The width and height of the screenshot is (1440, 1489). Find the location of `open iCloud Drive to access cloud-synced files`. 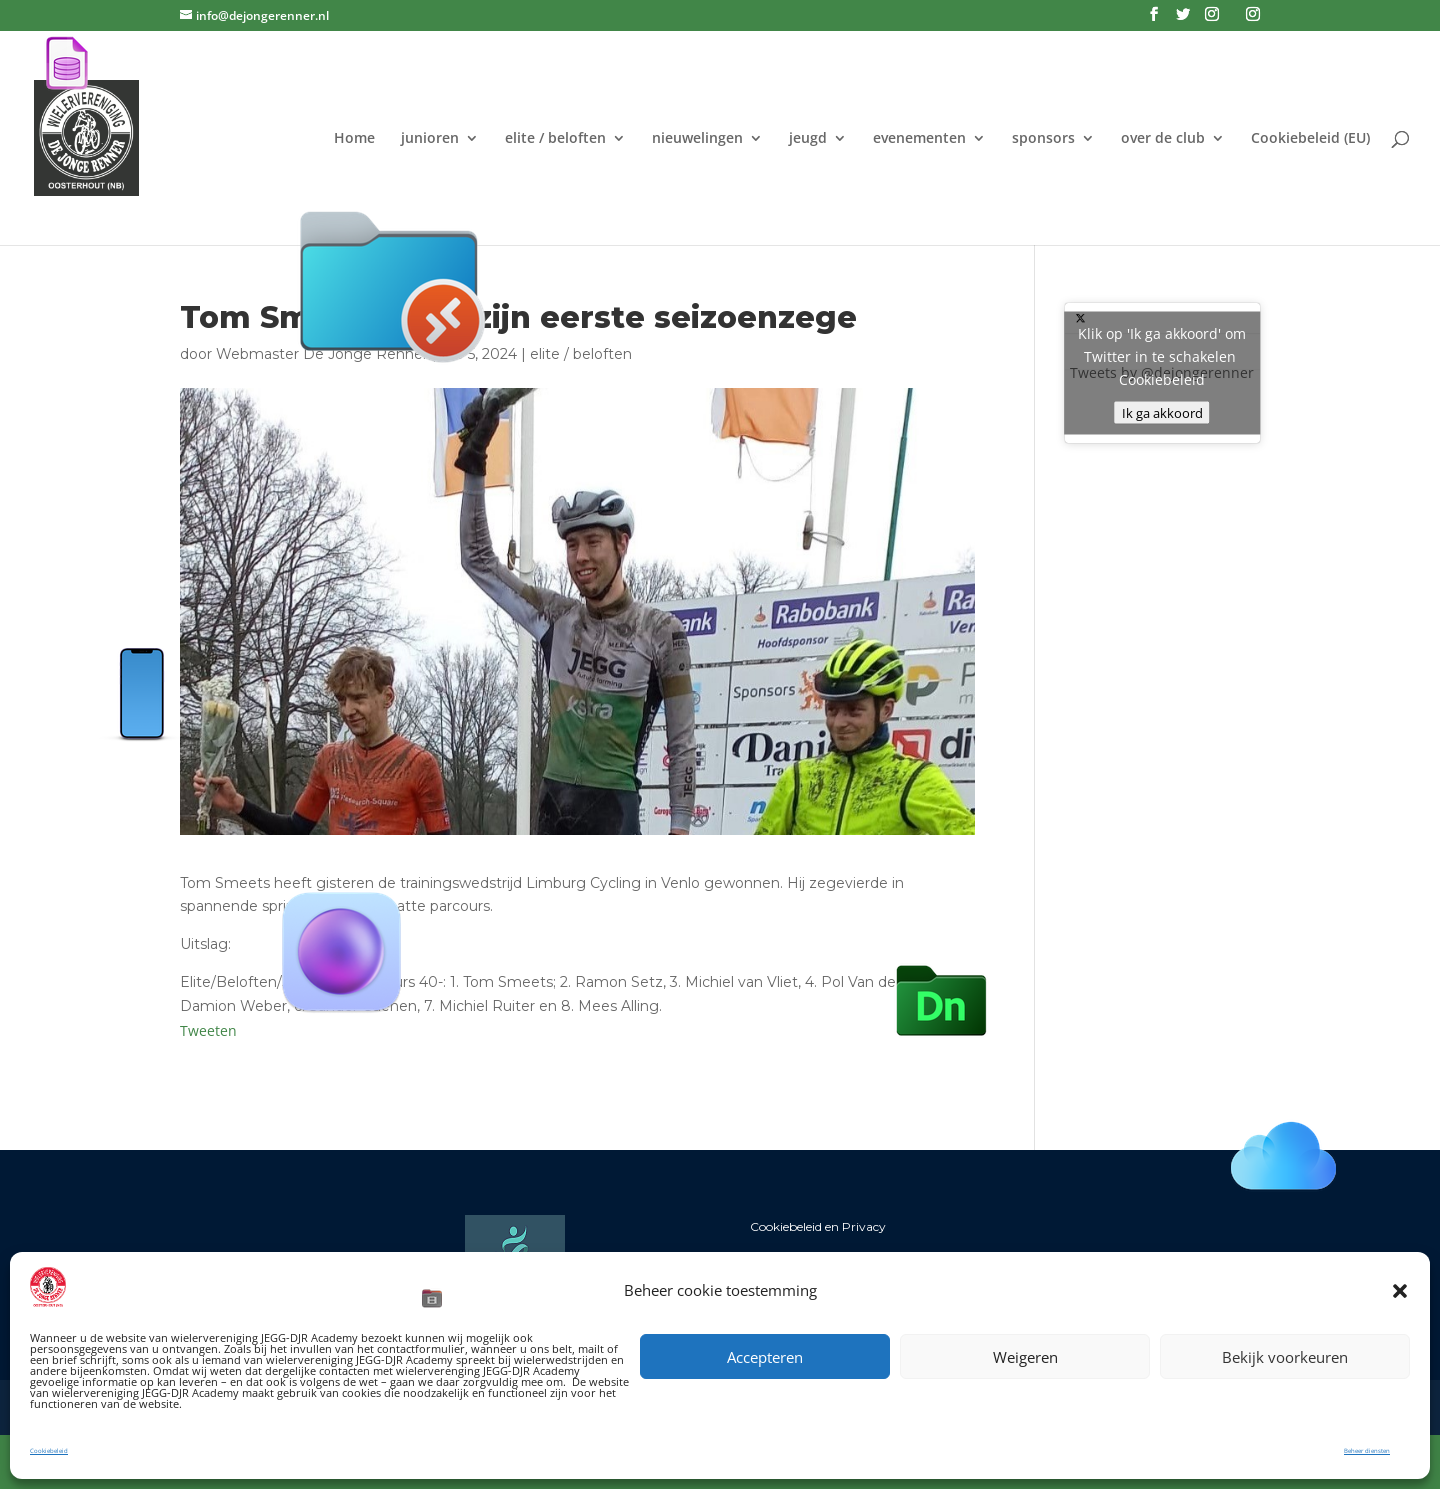

open iCloud Drive to access cloud-synced files is located at coordinates (1283, 1155).